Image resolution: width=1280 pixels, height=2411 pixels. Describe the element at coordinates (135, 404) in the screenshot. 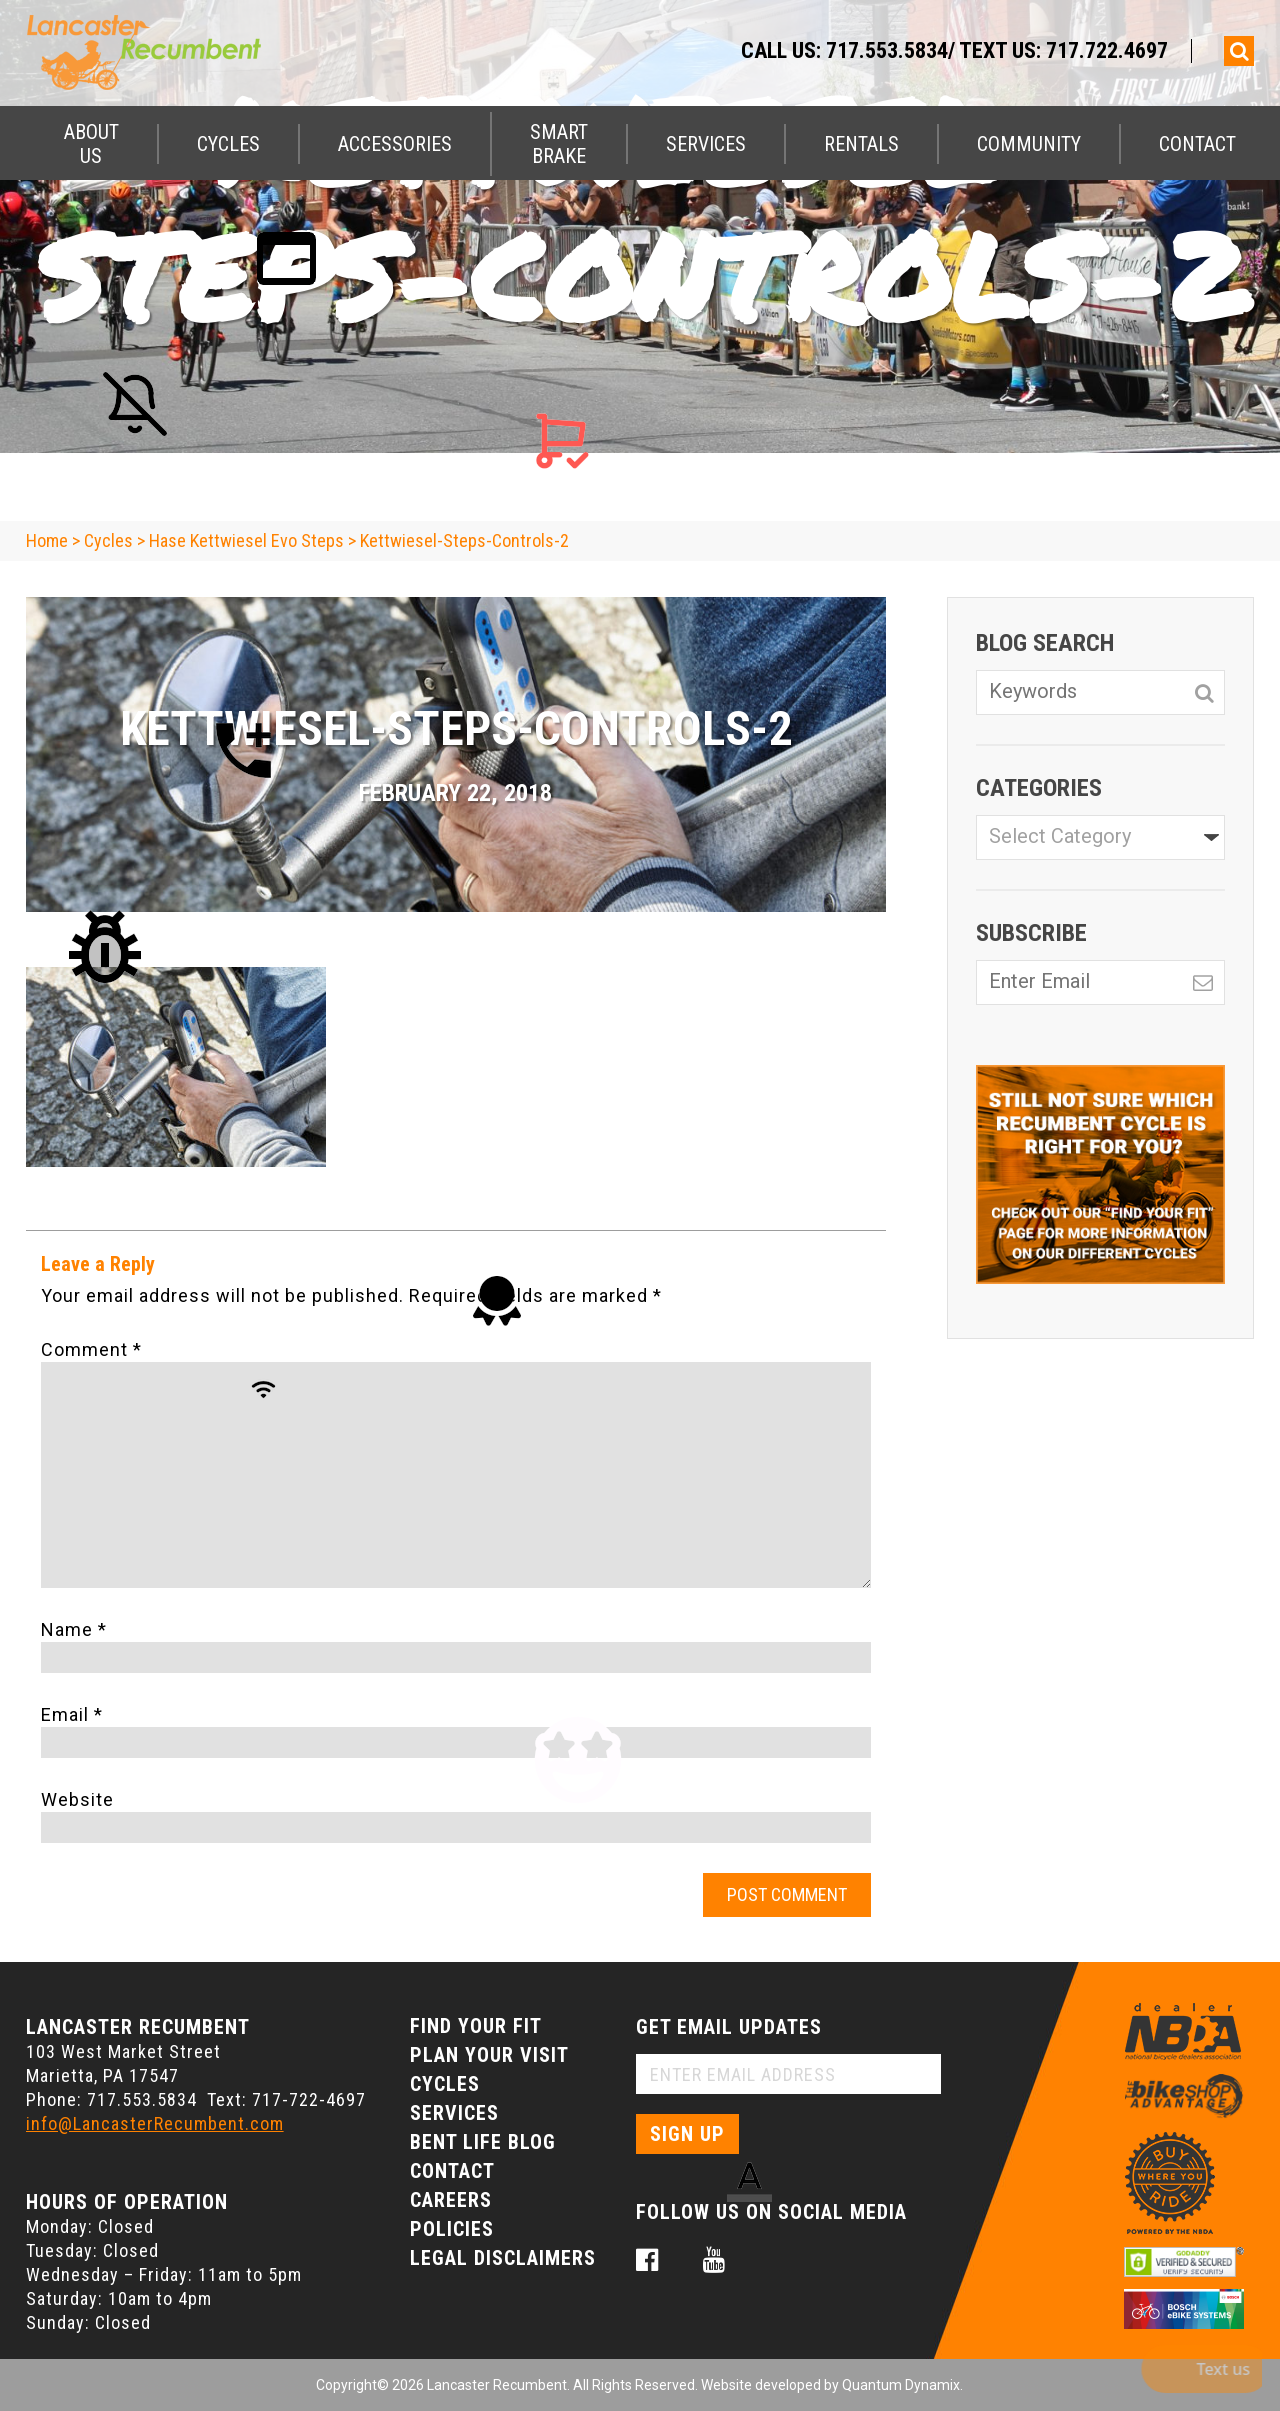

I see `mute notifications` at that location.